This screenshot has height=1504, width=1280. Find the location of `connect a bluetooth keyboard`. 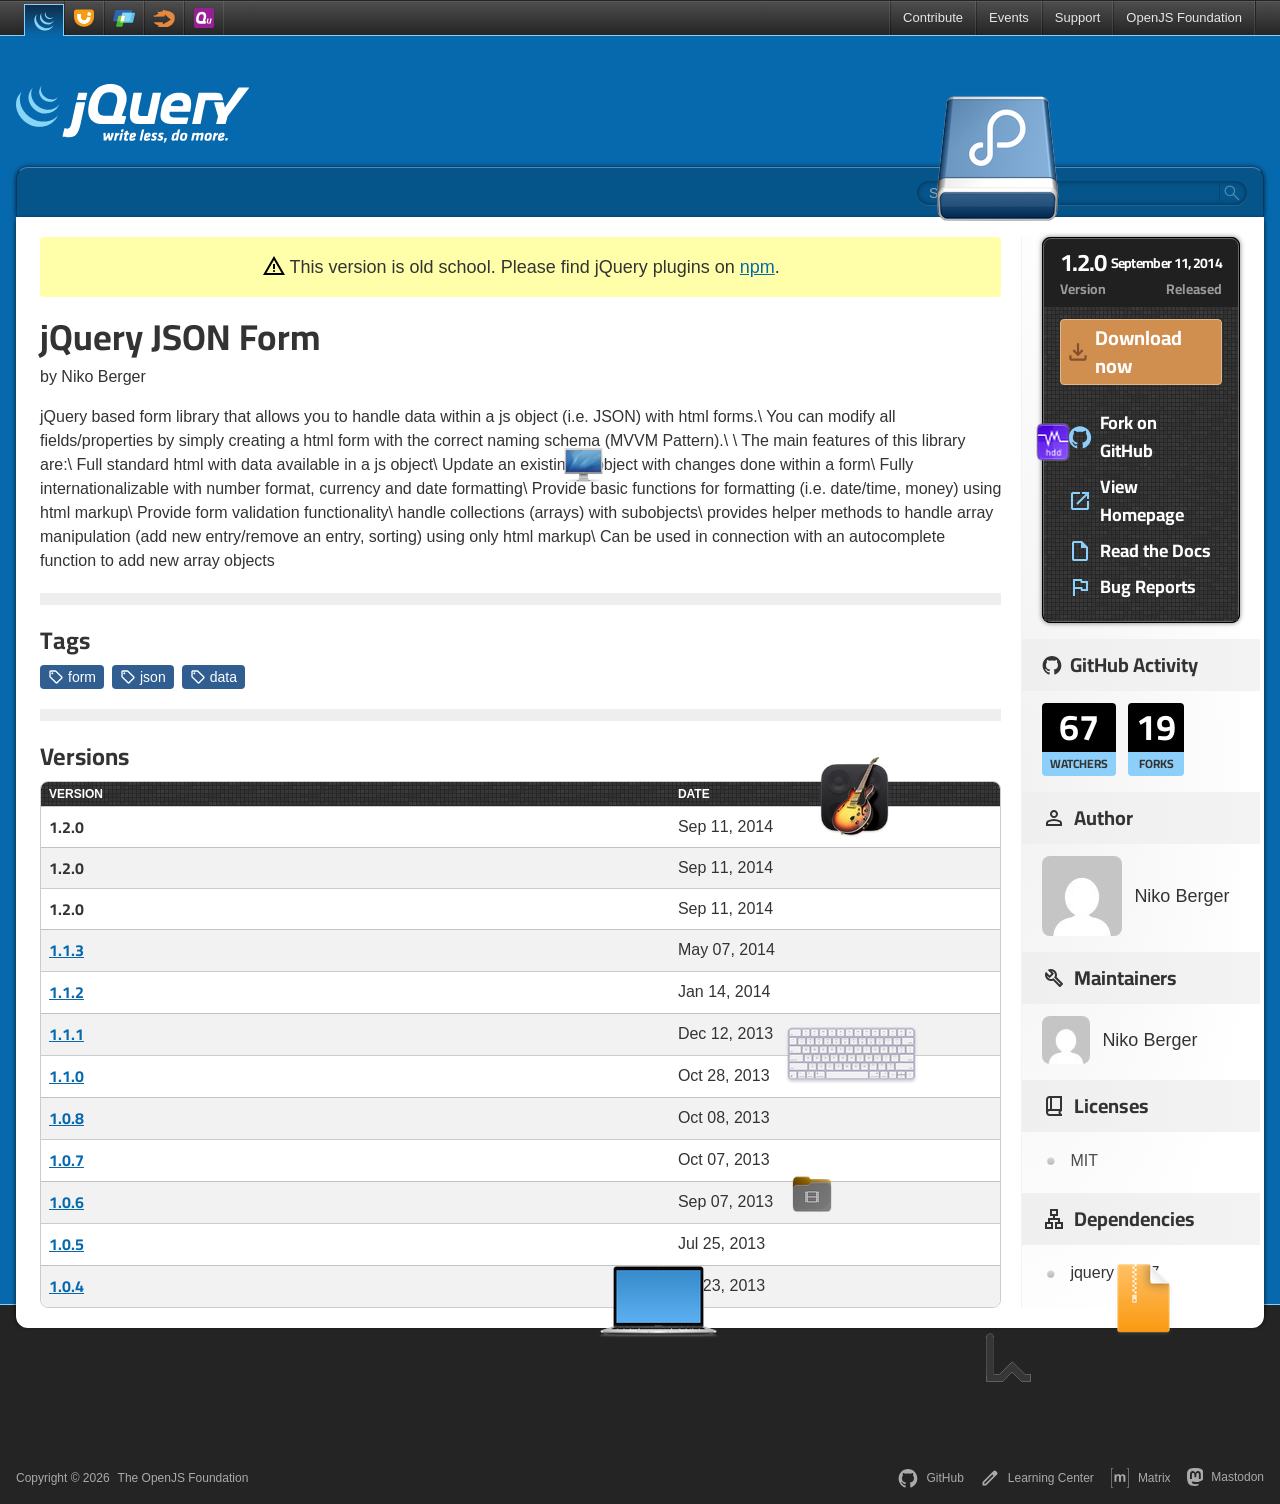

connect a bluetooth keyboard is located at coordinates (851, 1053).